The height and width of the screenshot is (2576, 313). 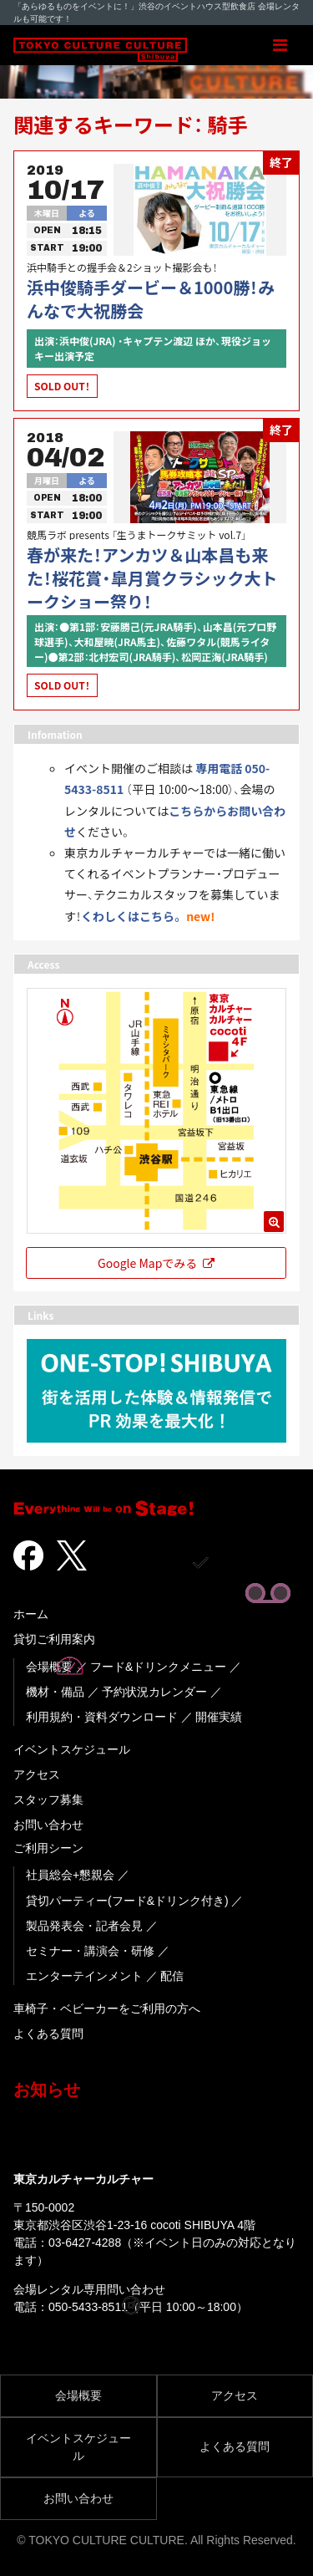 What do you see at coordinates (131, 2305) in the screenshot?
I see `play or access music library` at bounding box center [131, 2305].